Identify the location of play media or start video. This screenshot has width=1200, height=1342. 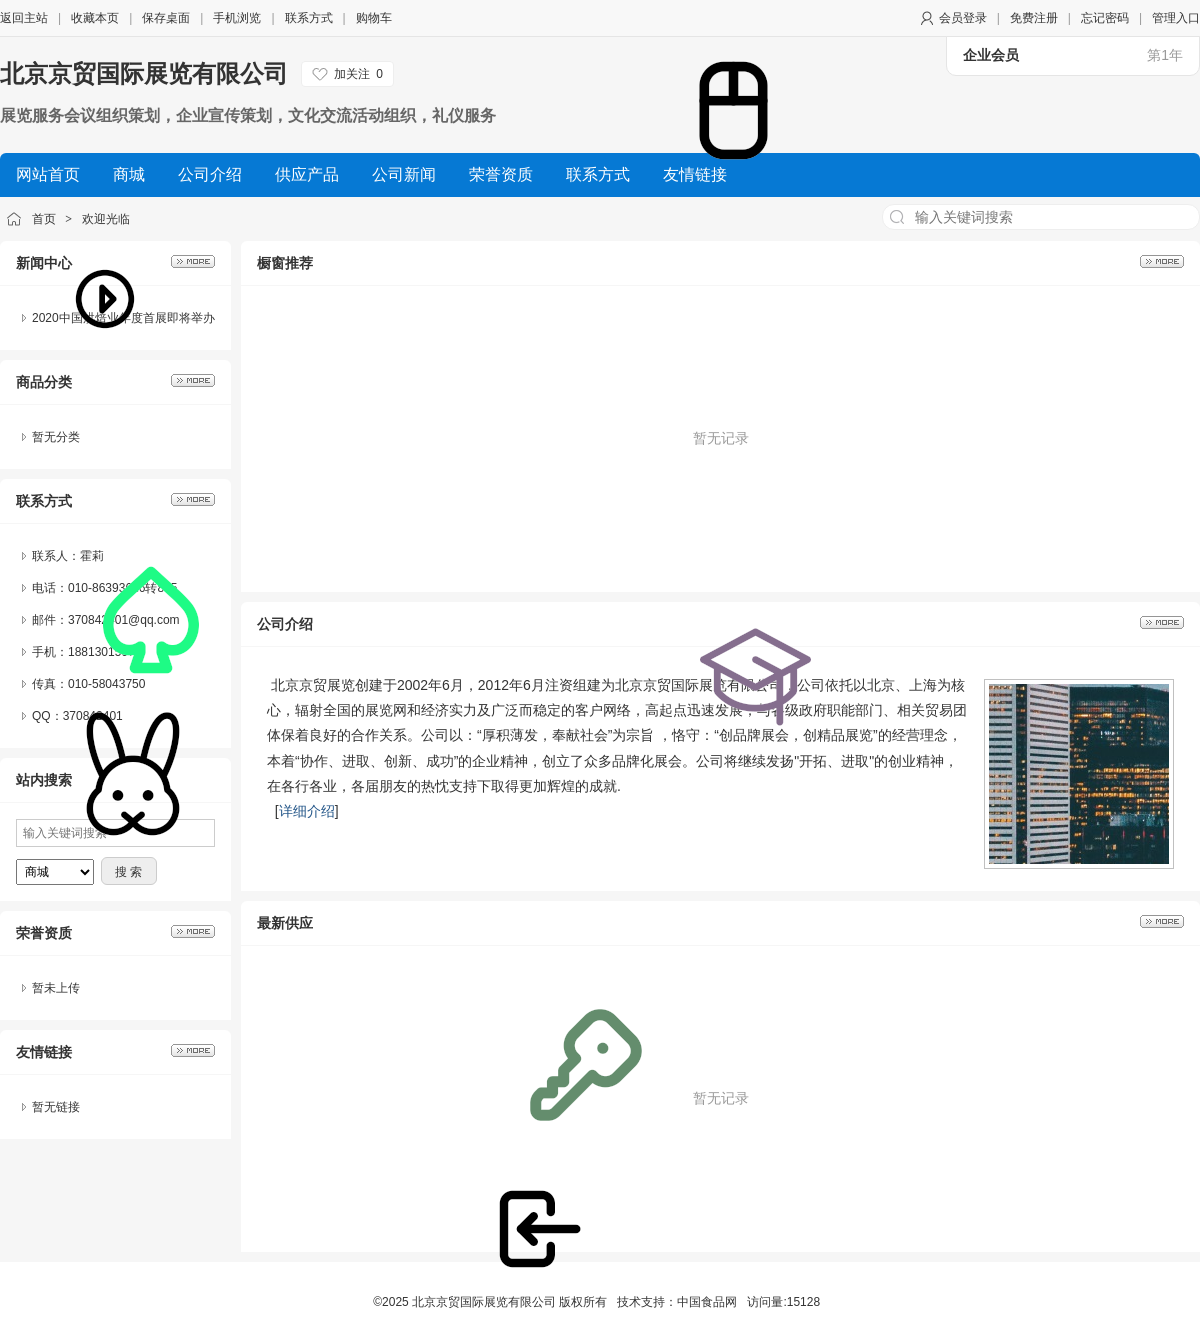
(105, 299).